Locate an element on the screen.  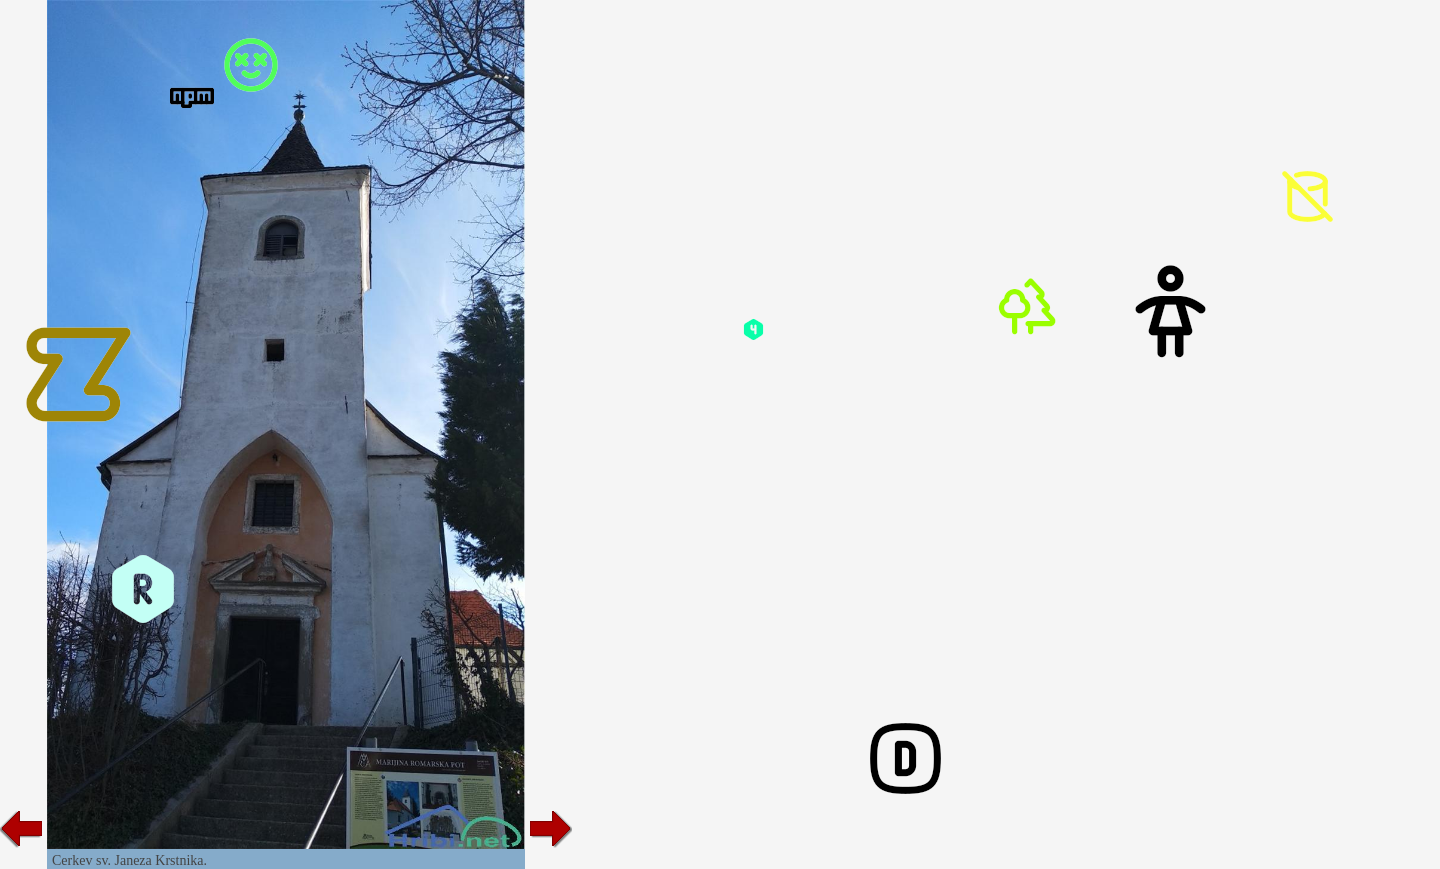
indicates women's restroom is located at coordinates (1170, 313).